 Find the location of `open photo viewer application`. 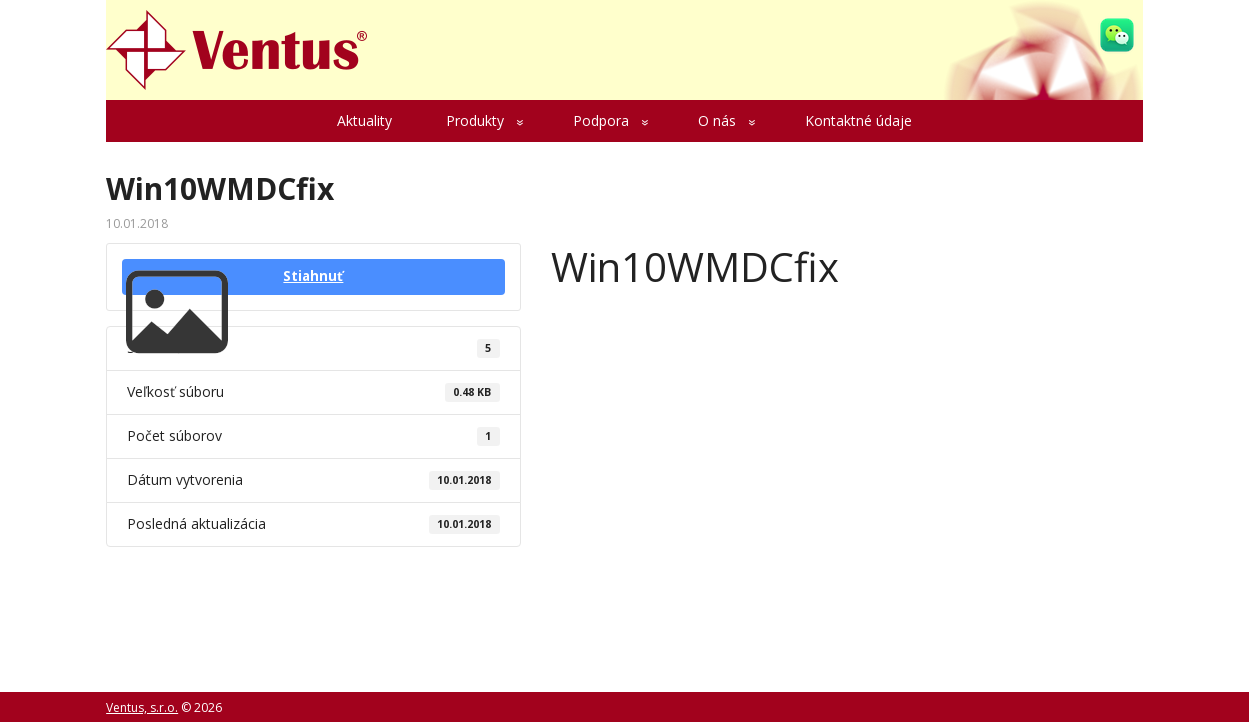

open photo viewer application is located at coordinates (177, 315).